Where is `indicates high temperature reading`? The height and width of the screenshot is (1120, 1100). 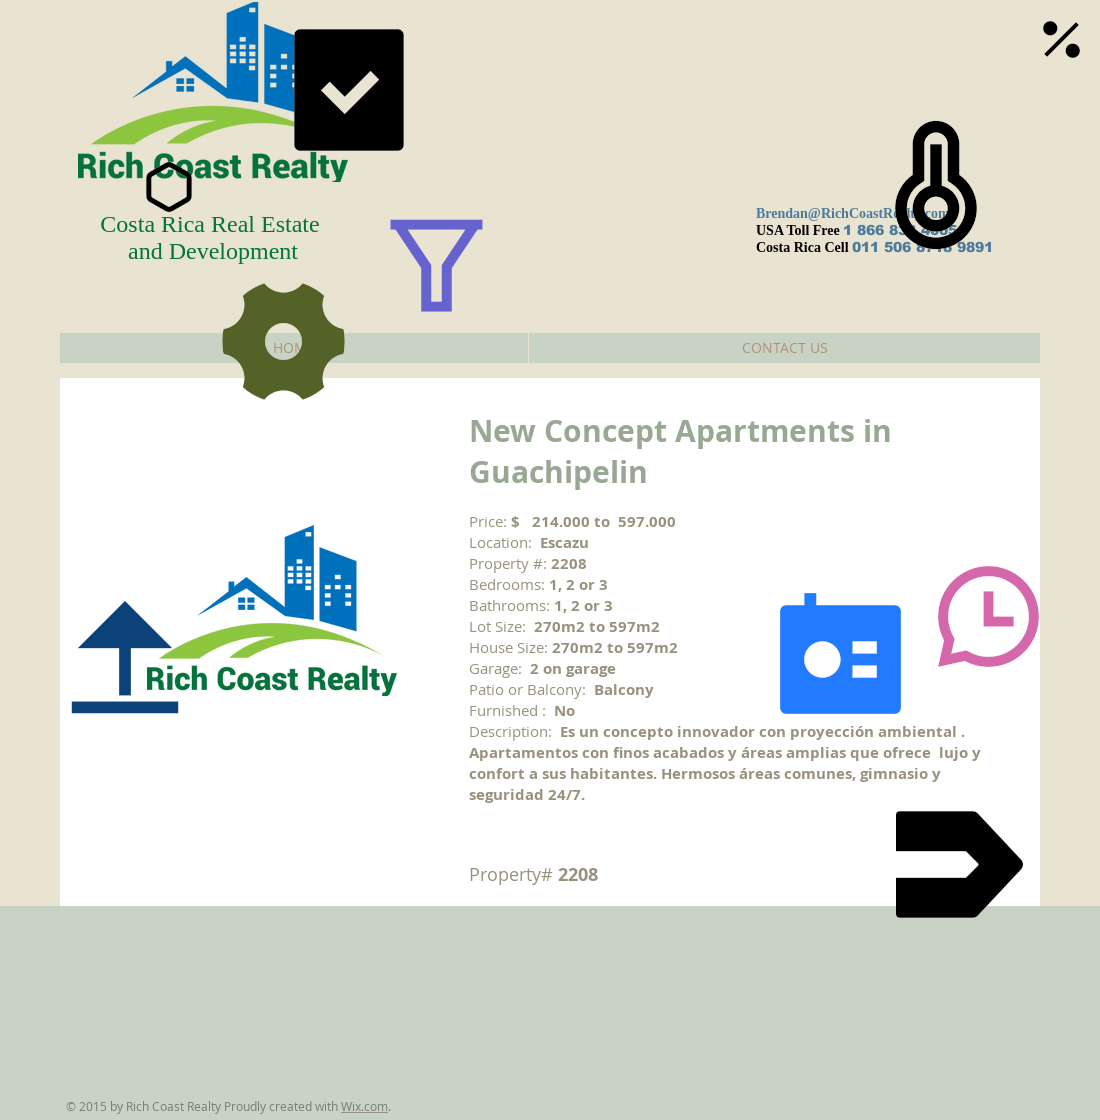 indicates high temperature reading is located at coordinates (936, 185).